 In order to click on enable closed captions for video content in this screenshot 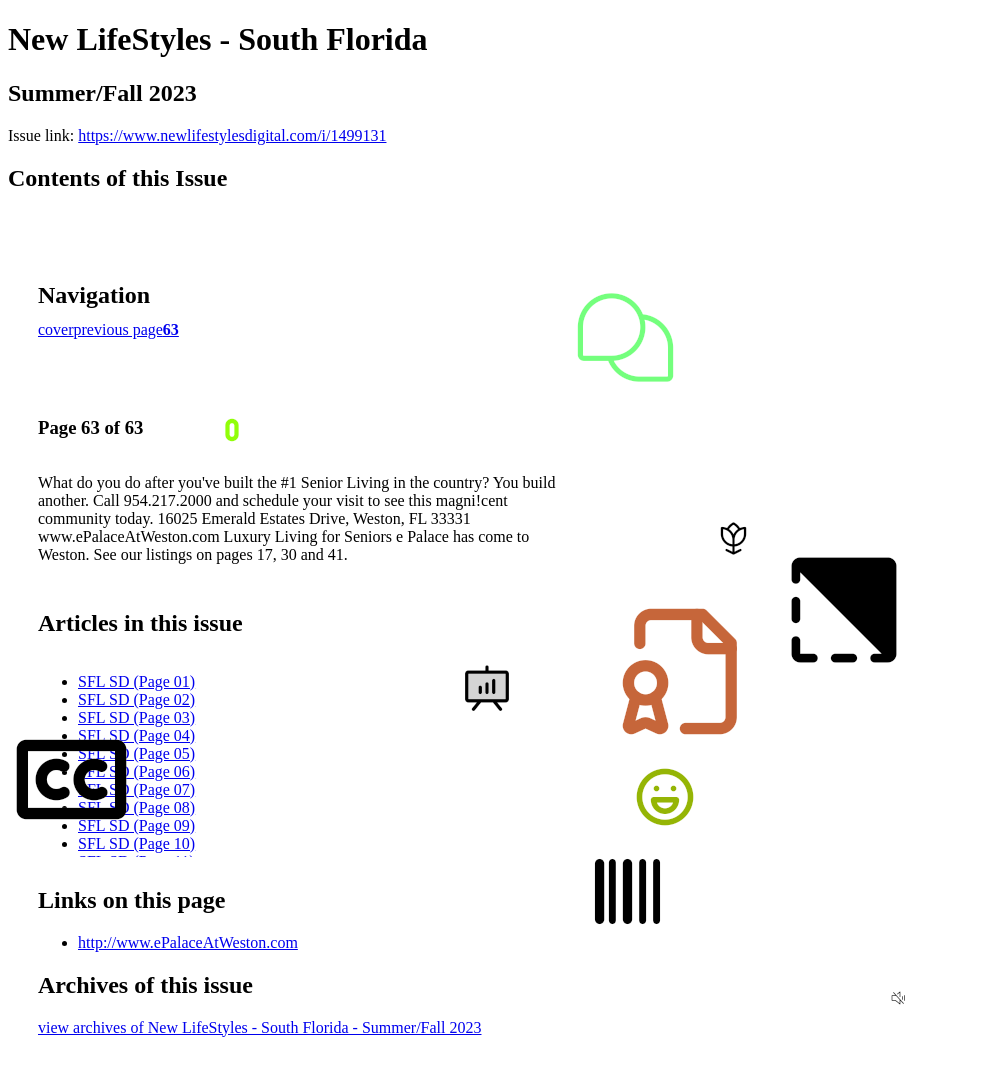, I will do `click(71, 779)`.